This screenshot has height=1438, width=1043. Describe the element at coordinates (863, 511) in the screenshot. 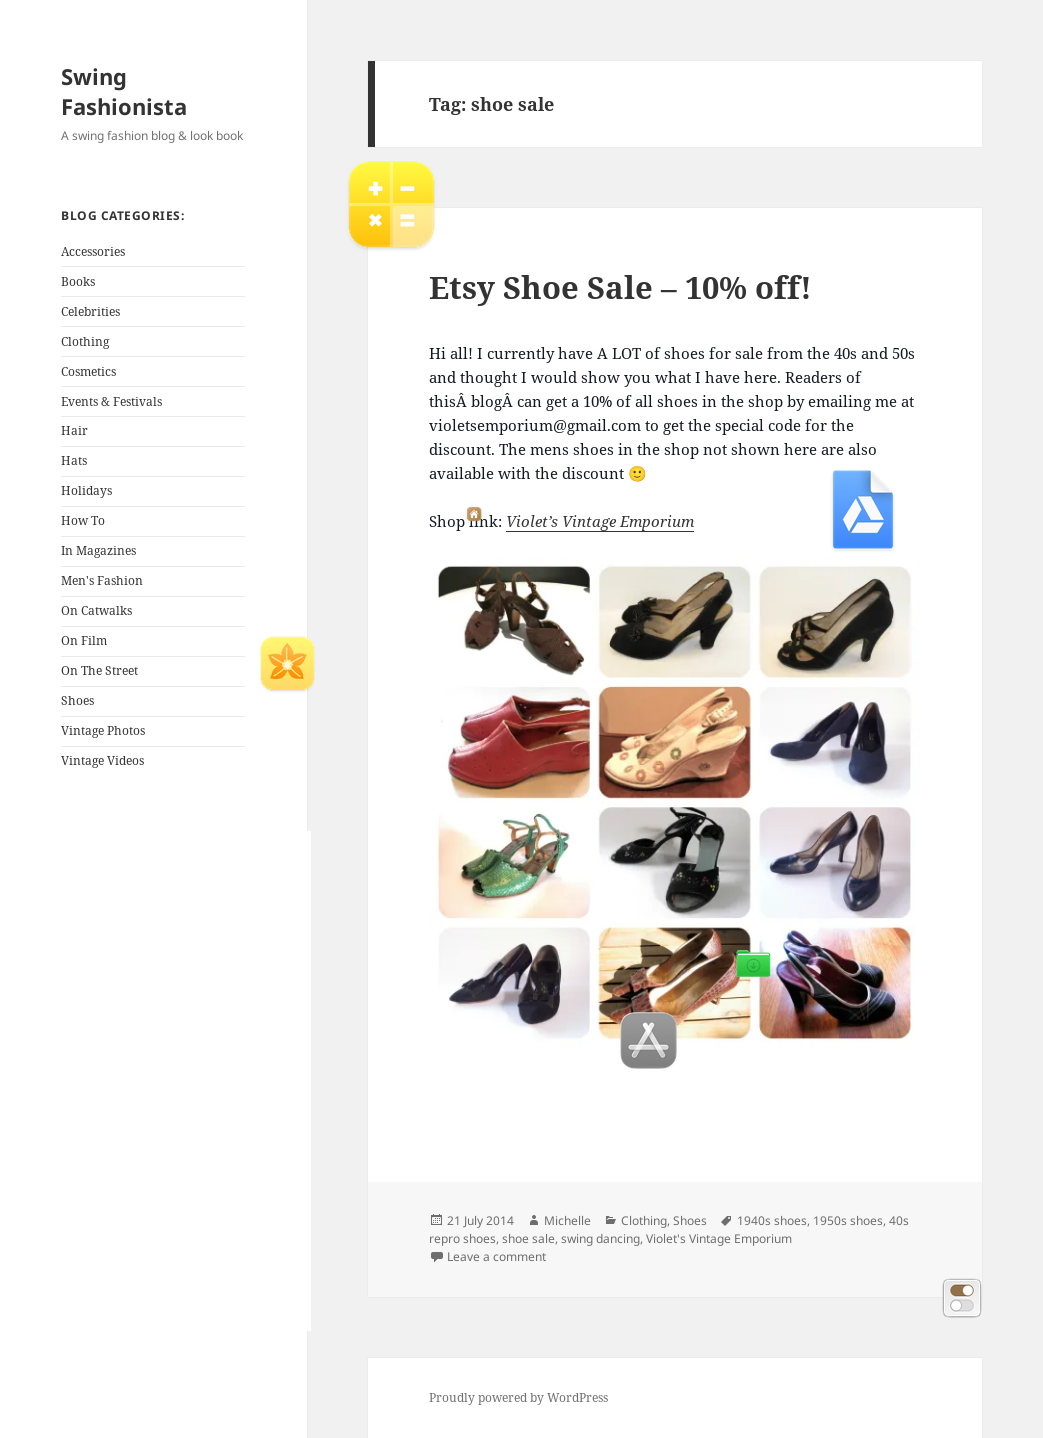

I see `a google drive shortcut or linked file` at that location.